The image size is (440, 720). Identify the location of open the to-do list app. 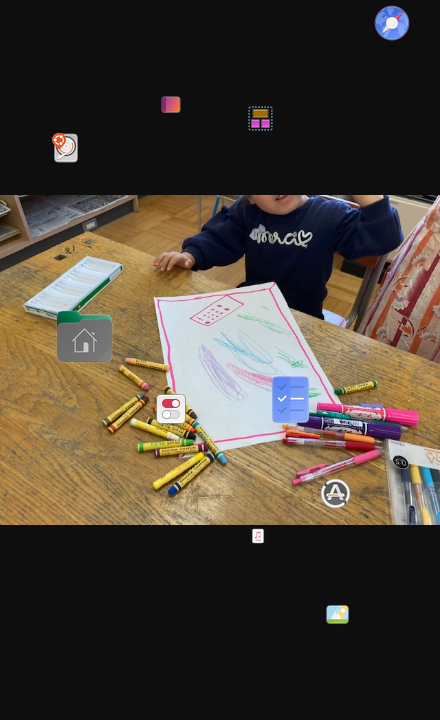
(290, 399).